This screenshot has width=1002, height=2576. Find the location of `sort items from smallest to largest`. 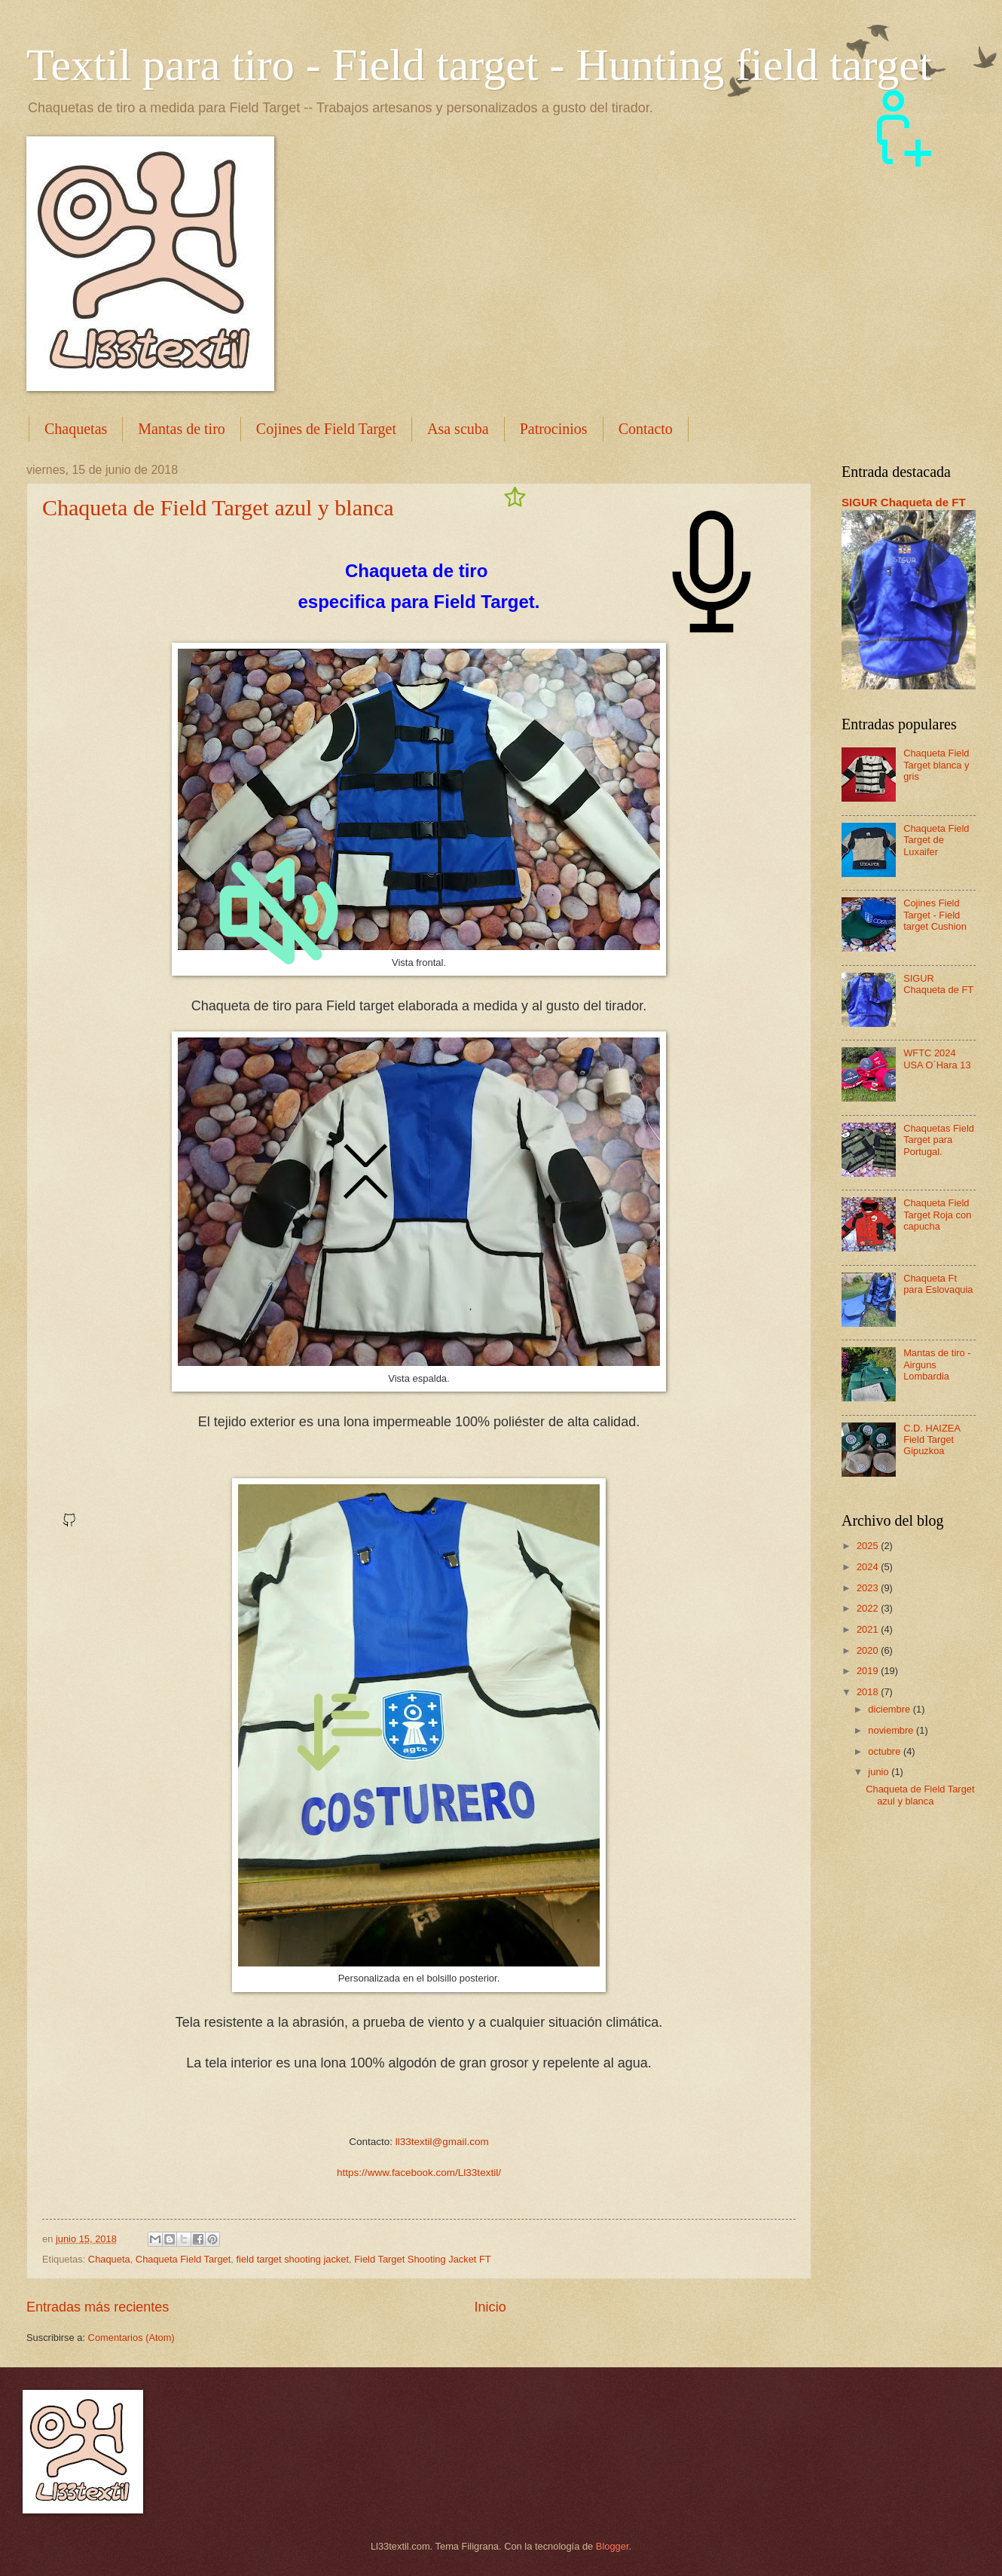

sort items from smallest to largest is located at coordinates (340, 1732).